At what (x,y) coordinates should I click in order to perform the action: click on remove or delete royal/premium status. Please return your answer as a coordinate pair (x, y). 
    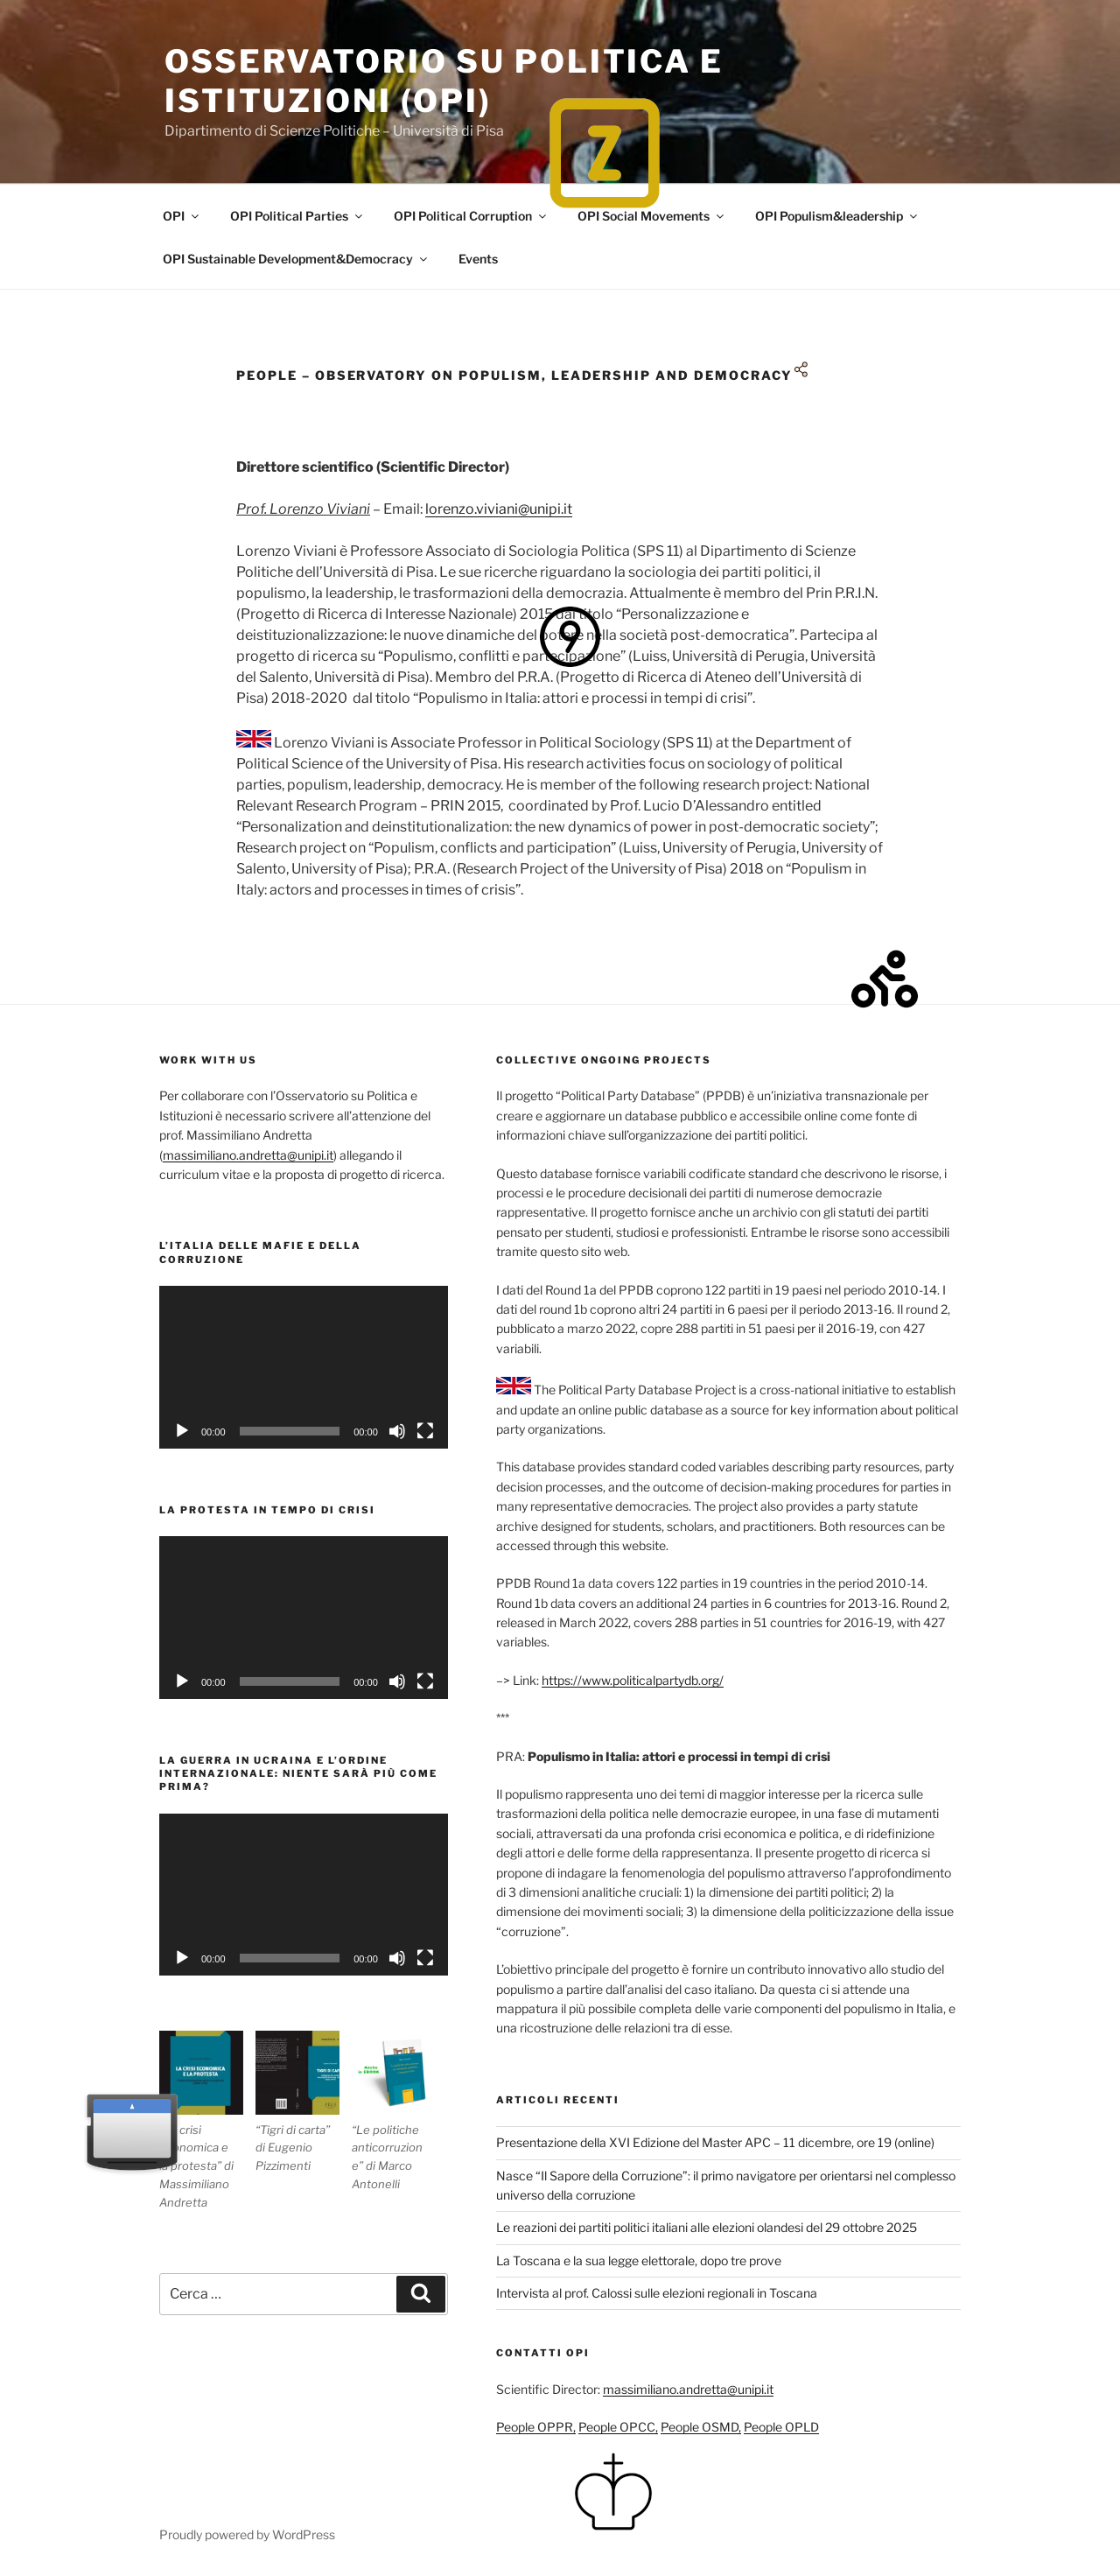
    Looking at the image, I should click on (613, 2497).